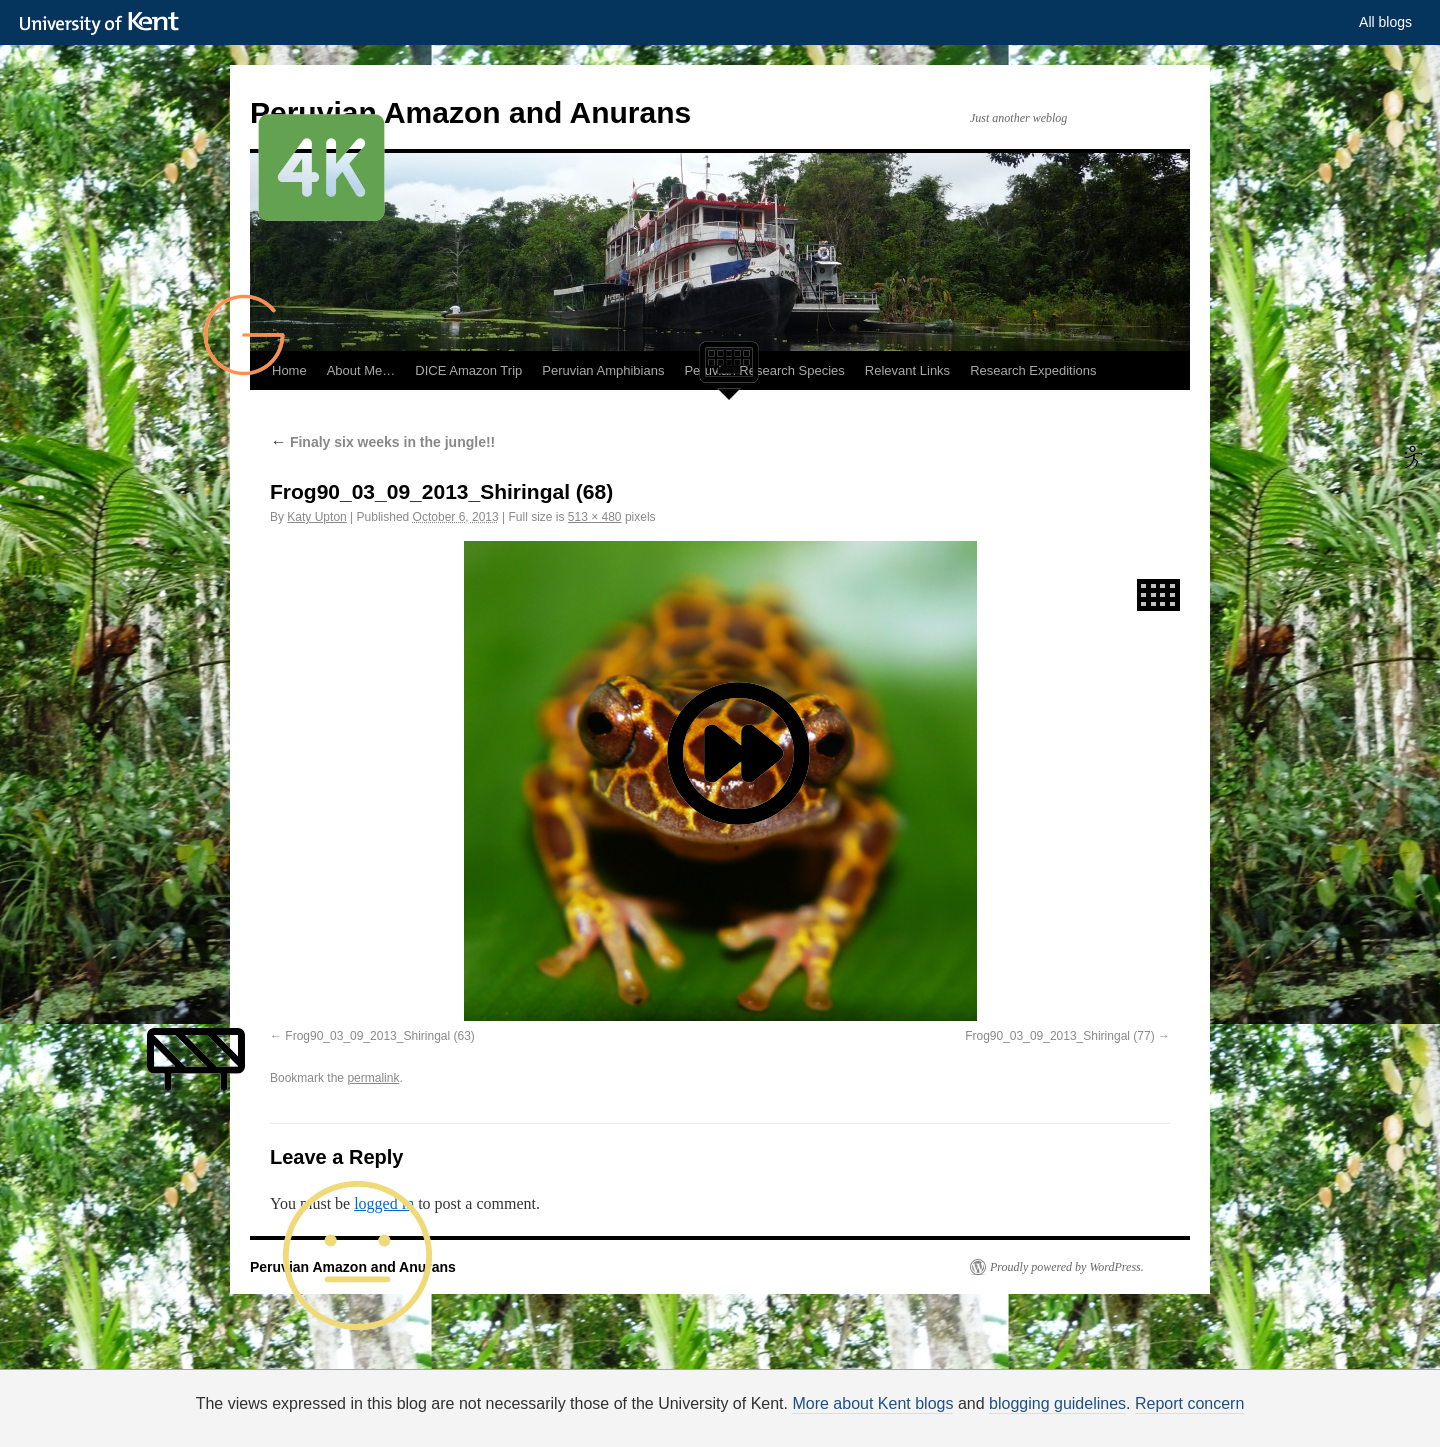  Describe the element at coordinates (357, 1255) in the screenshot. I see `rate your experience as neutral` at that location.